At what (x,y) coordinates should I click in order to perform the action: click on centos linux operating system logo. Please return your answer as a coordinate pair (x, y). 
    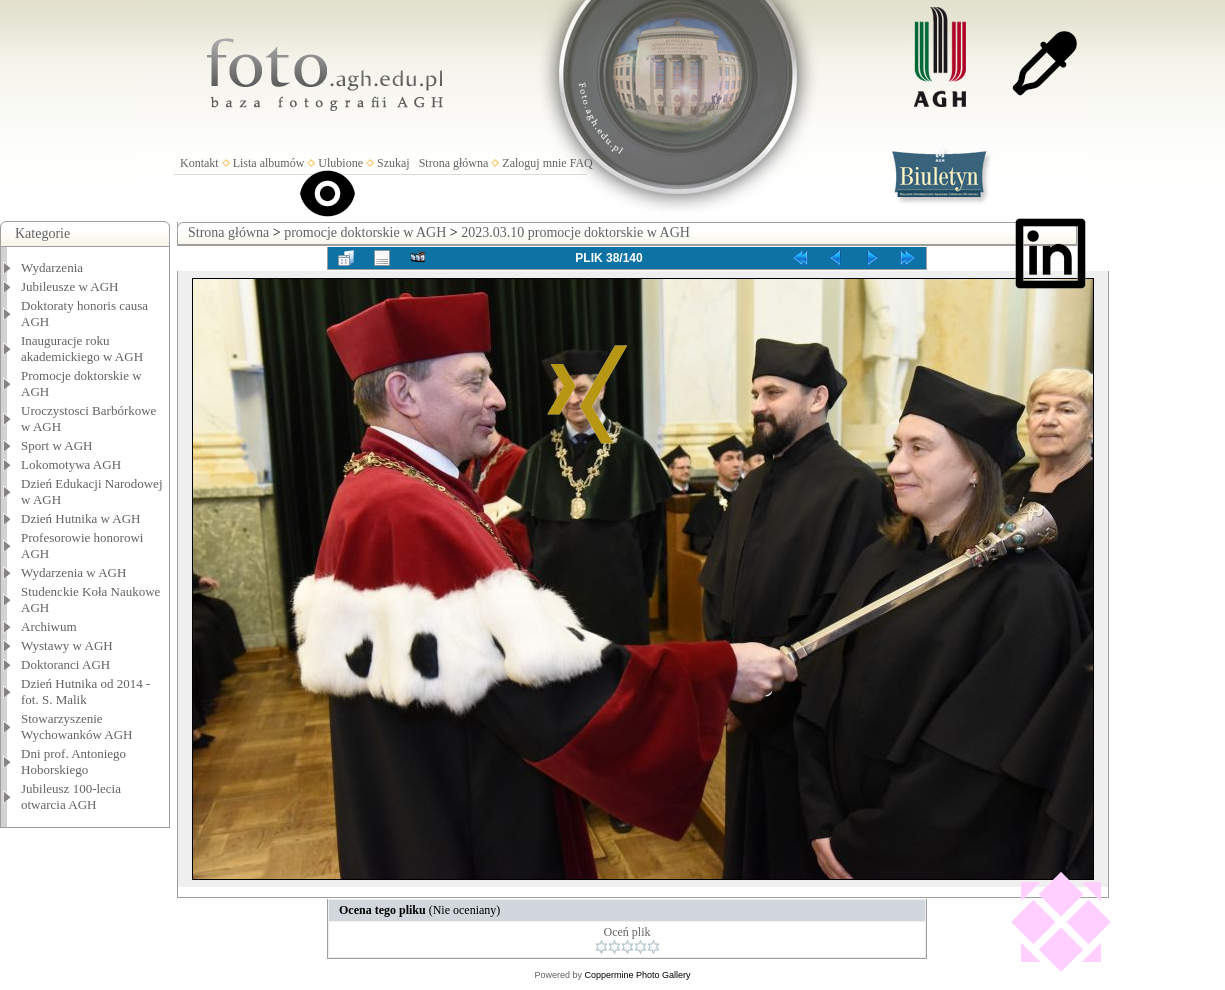
    Looking at the image, I should click on (1061, 922).